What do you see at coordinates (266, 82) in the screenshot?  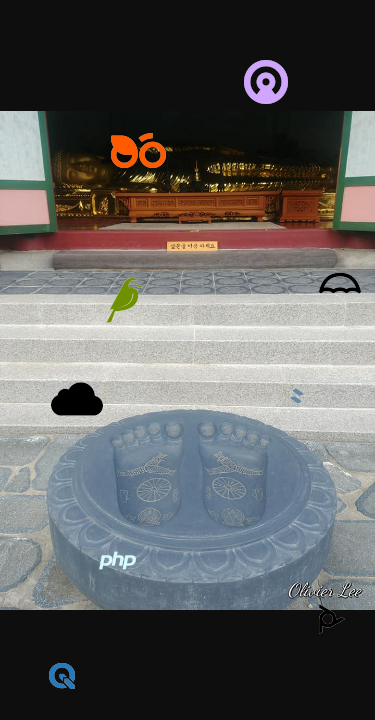 I see `open the Castro podcast app` at bounding box center [266, 82].